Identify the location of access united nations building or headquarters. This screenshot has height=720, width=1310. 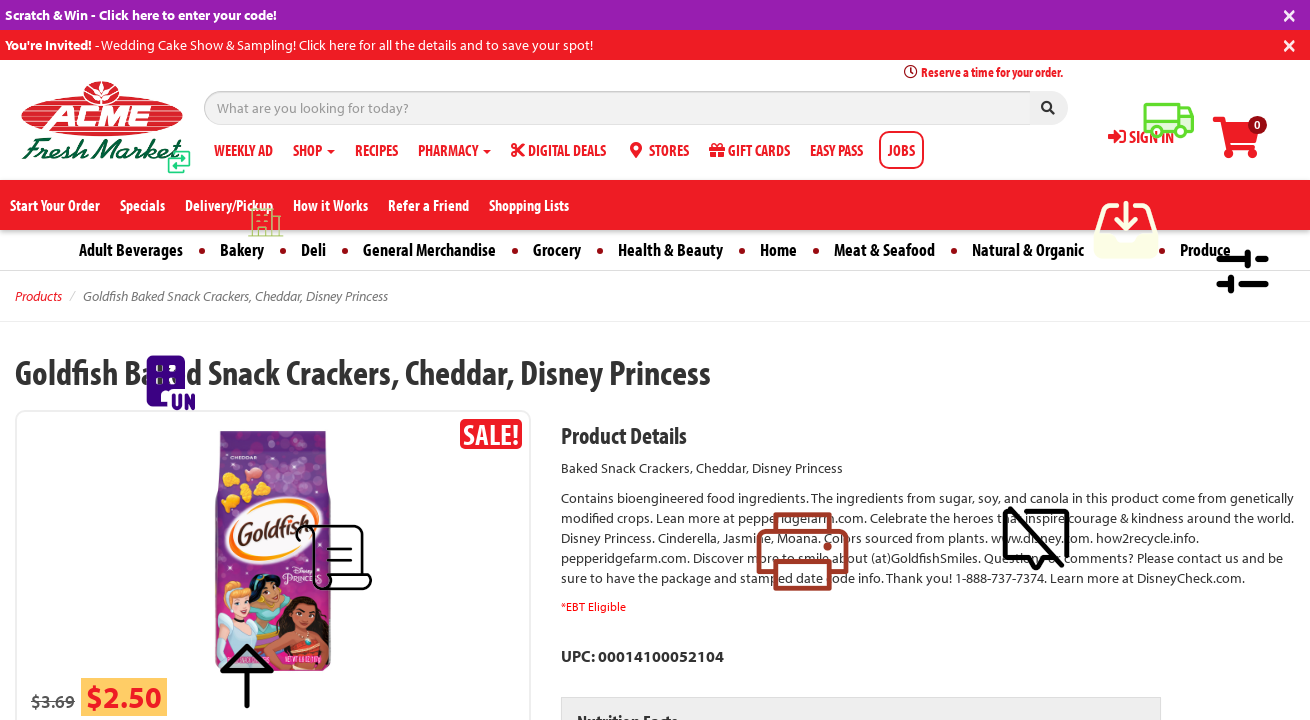
(169, 381).